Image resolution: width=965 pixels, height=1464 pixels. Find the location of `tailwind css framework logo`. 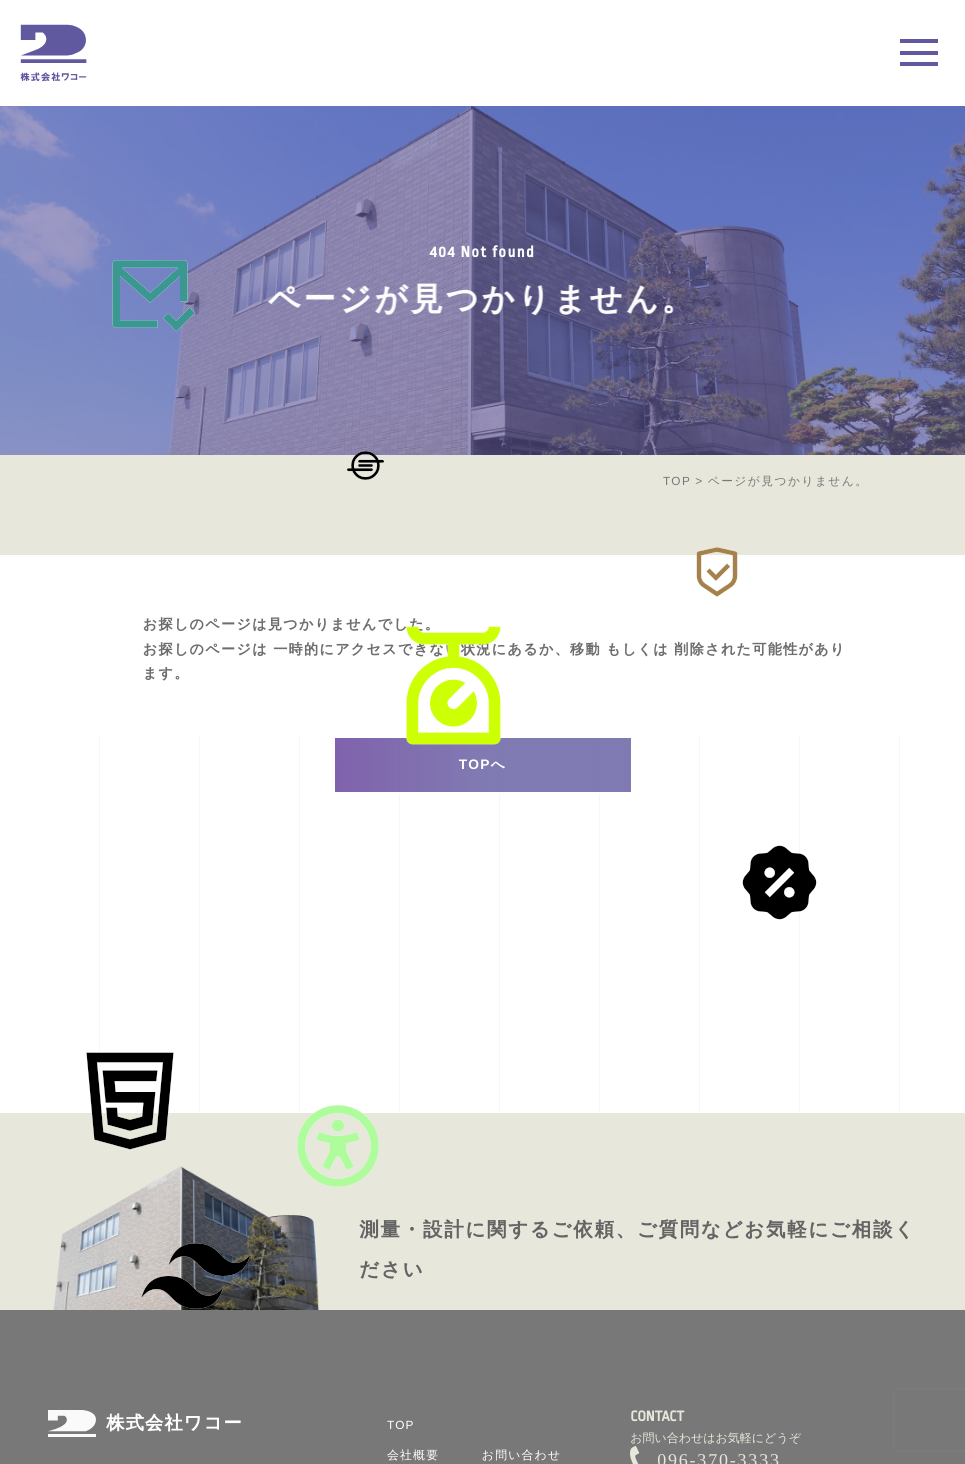

tailwind css framework logo is located at coordinates (196, 1276).